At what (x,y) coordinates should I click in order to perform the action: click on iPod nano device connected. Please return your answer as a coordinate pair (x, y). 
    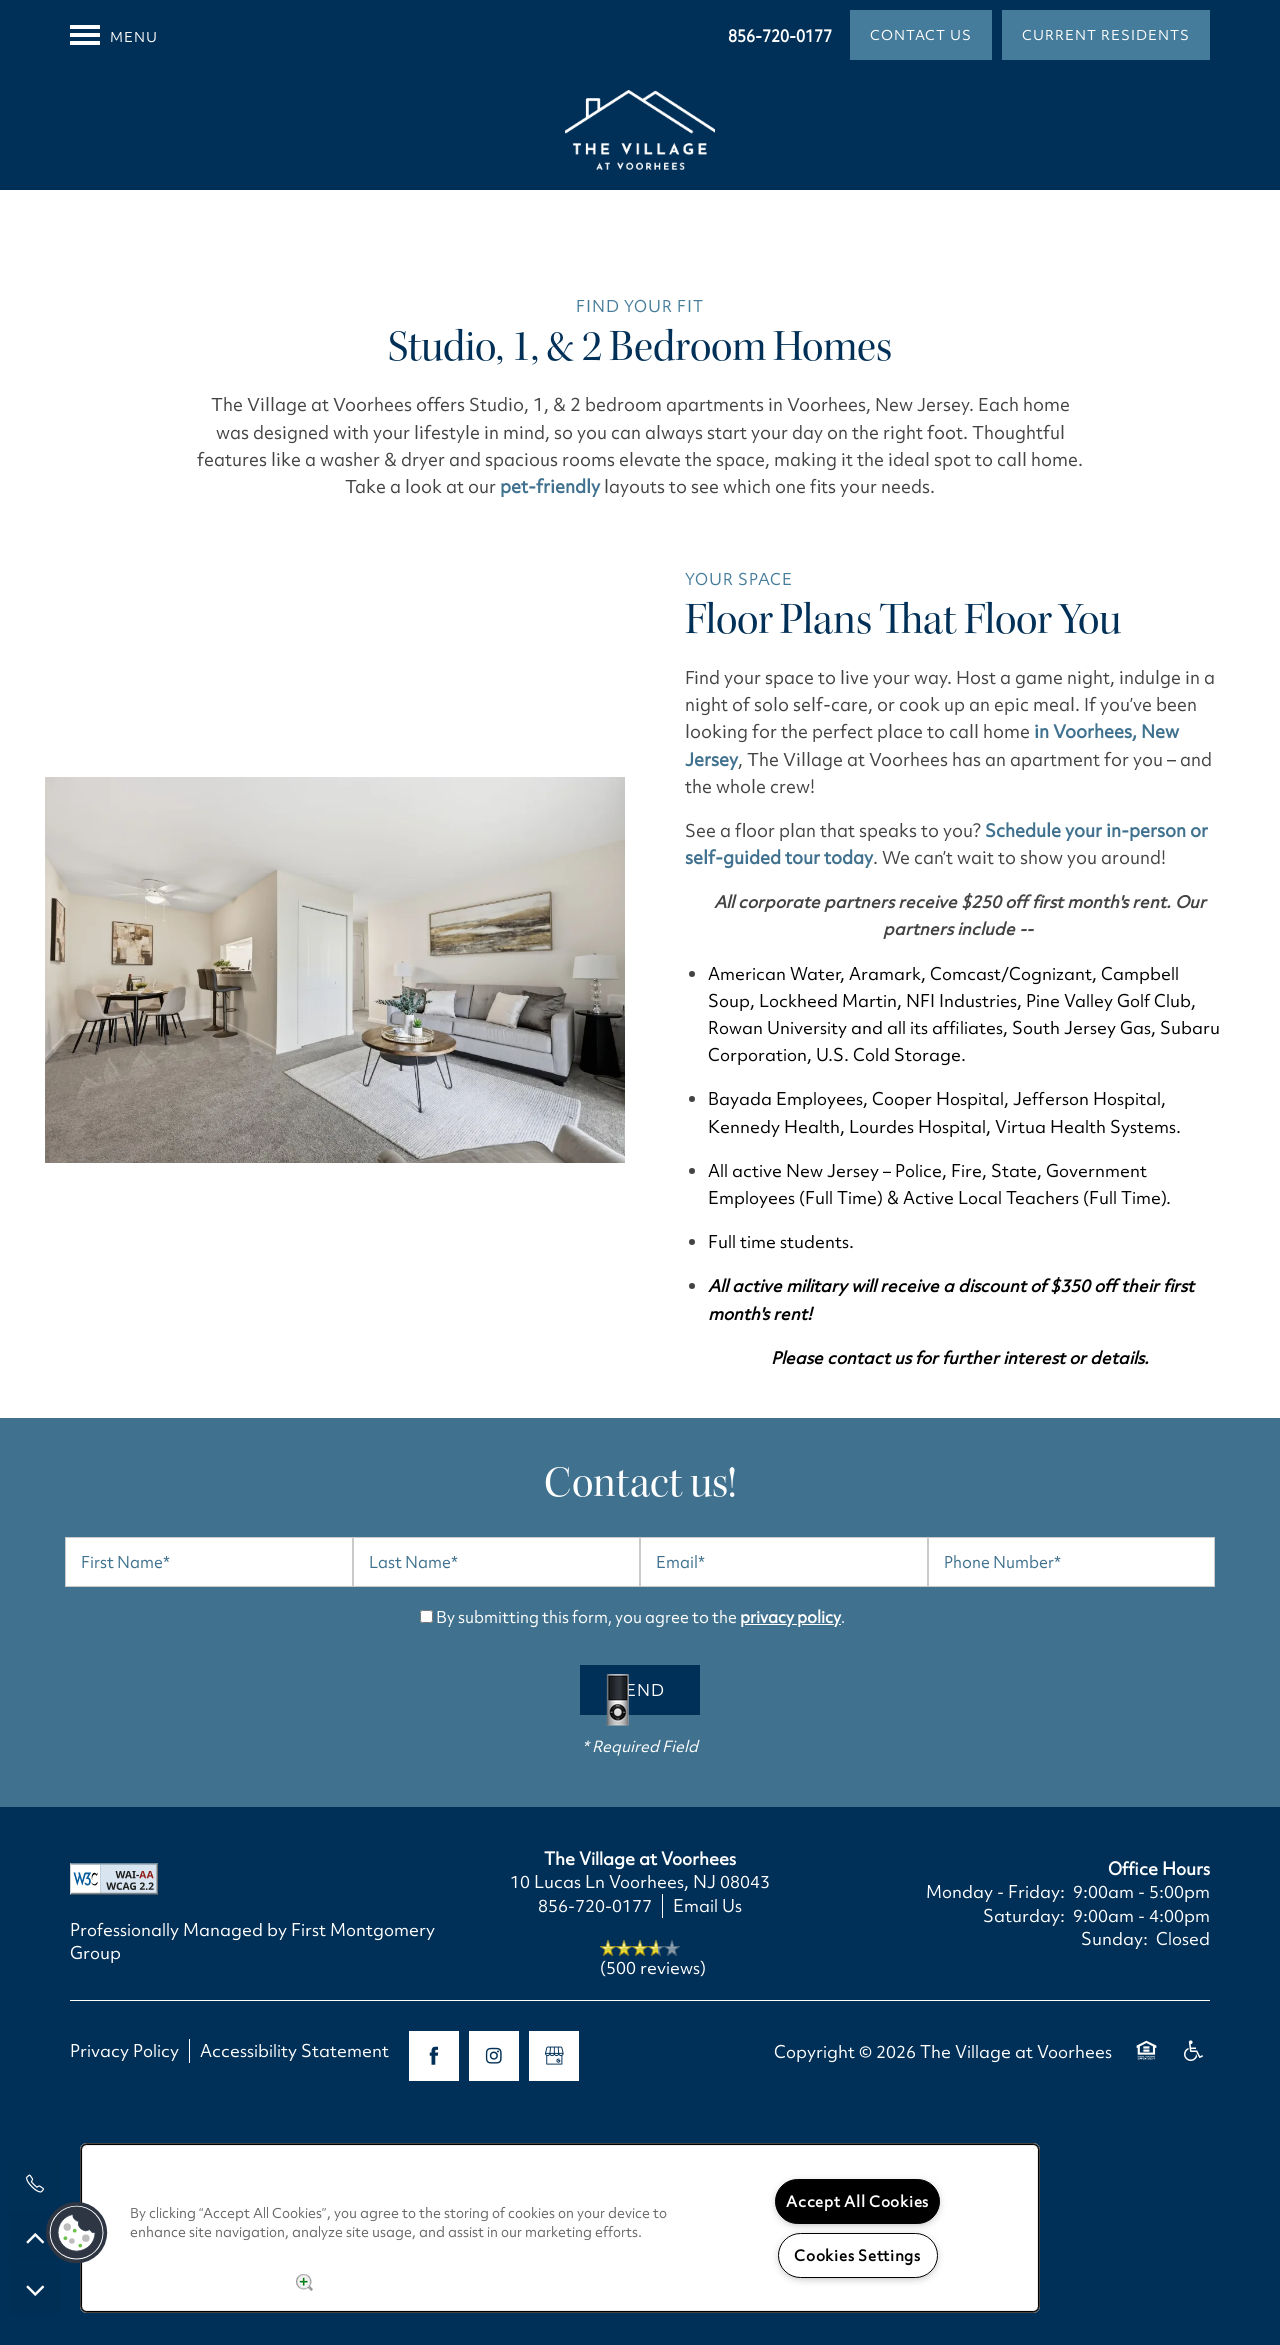
    Looking at the image, I should click on (617, 1700).